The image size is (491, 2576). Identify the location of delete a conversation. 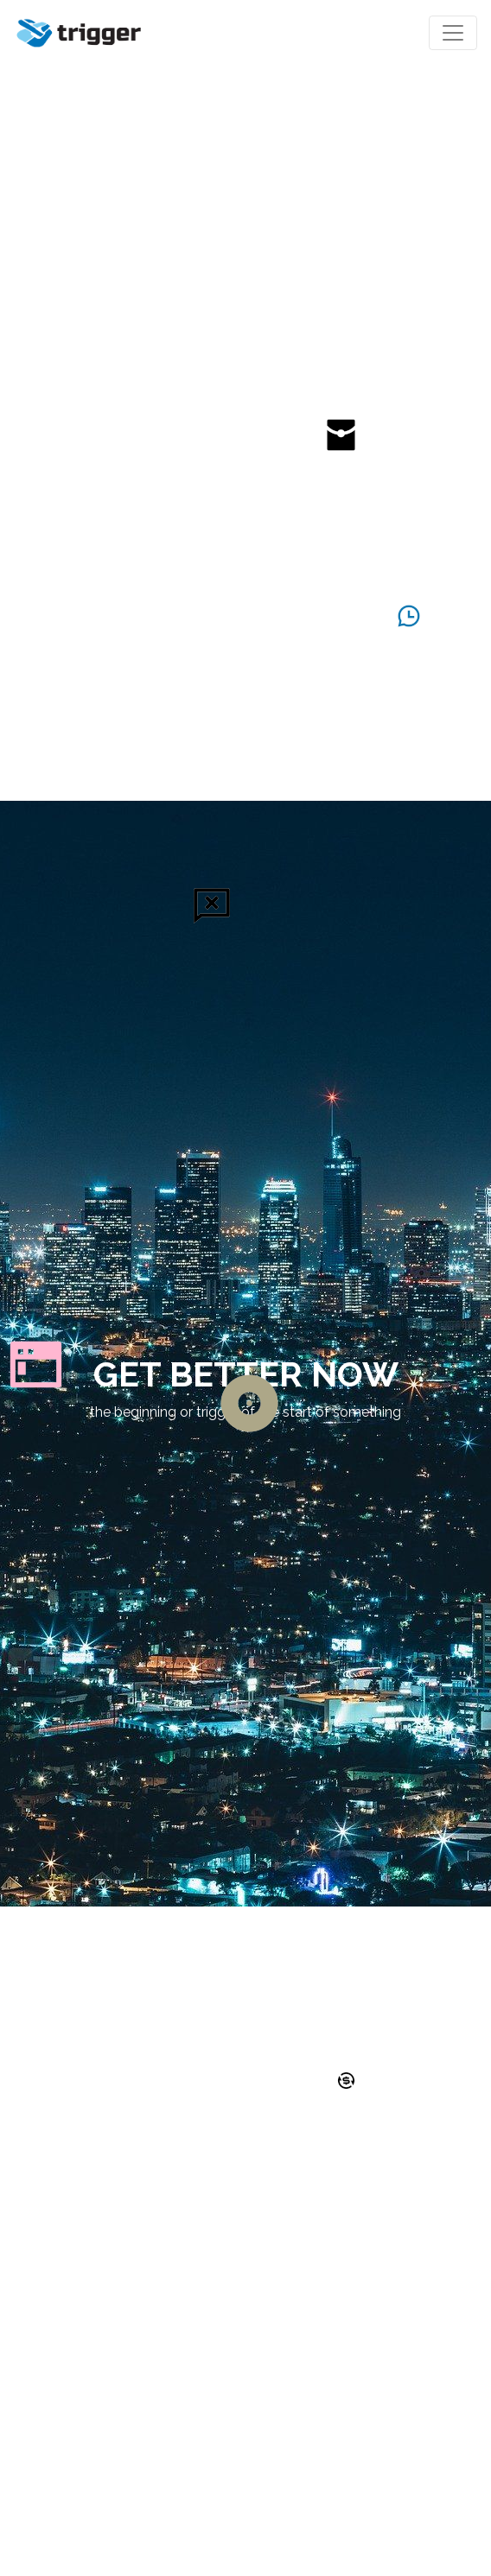
(212, 904).